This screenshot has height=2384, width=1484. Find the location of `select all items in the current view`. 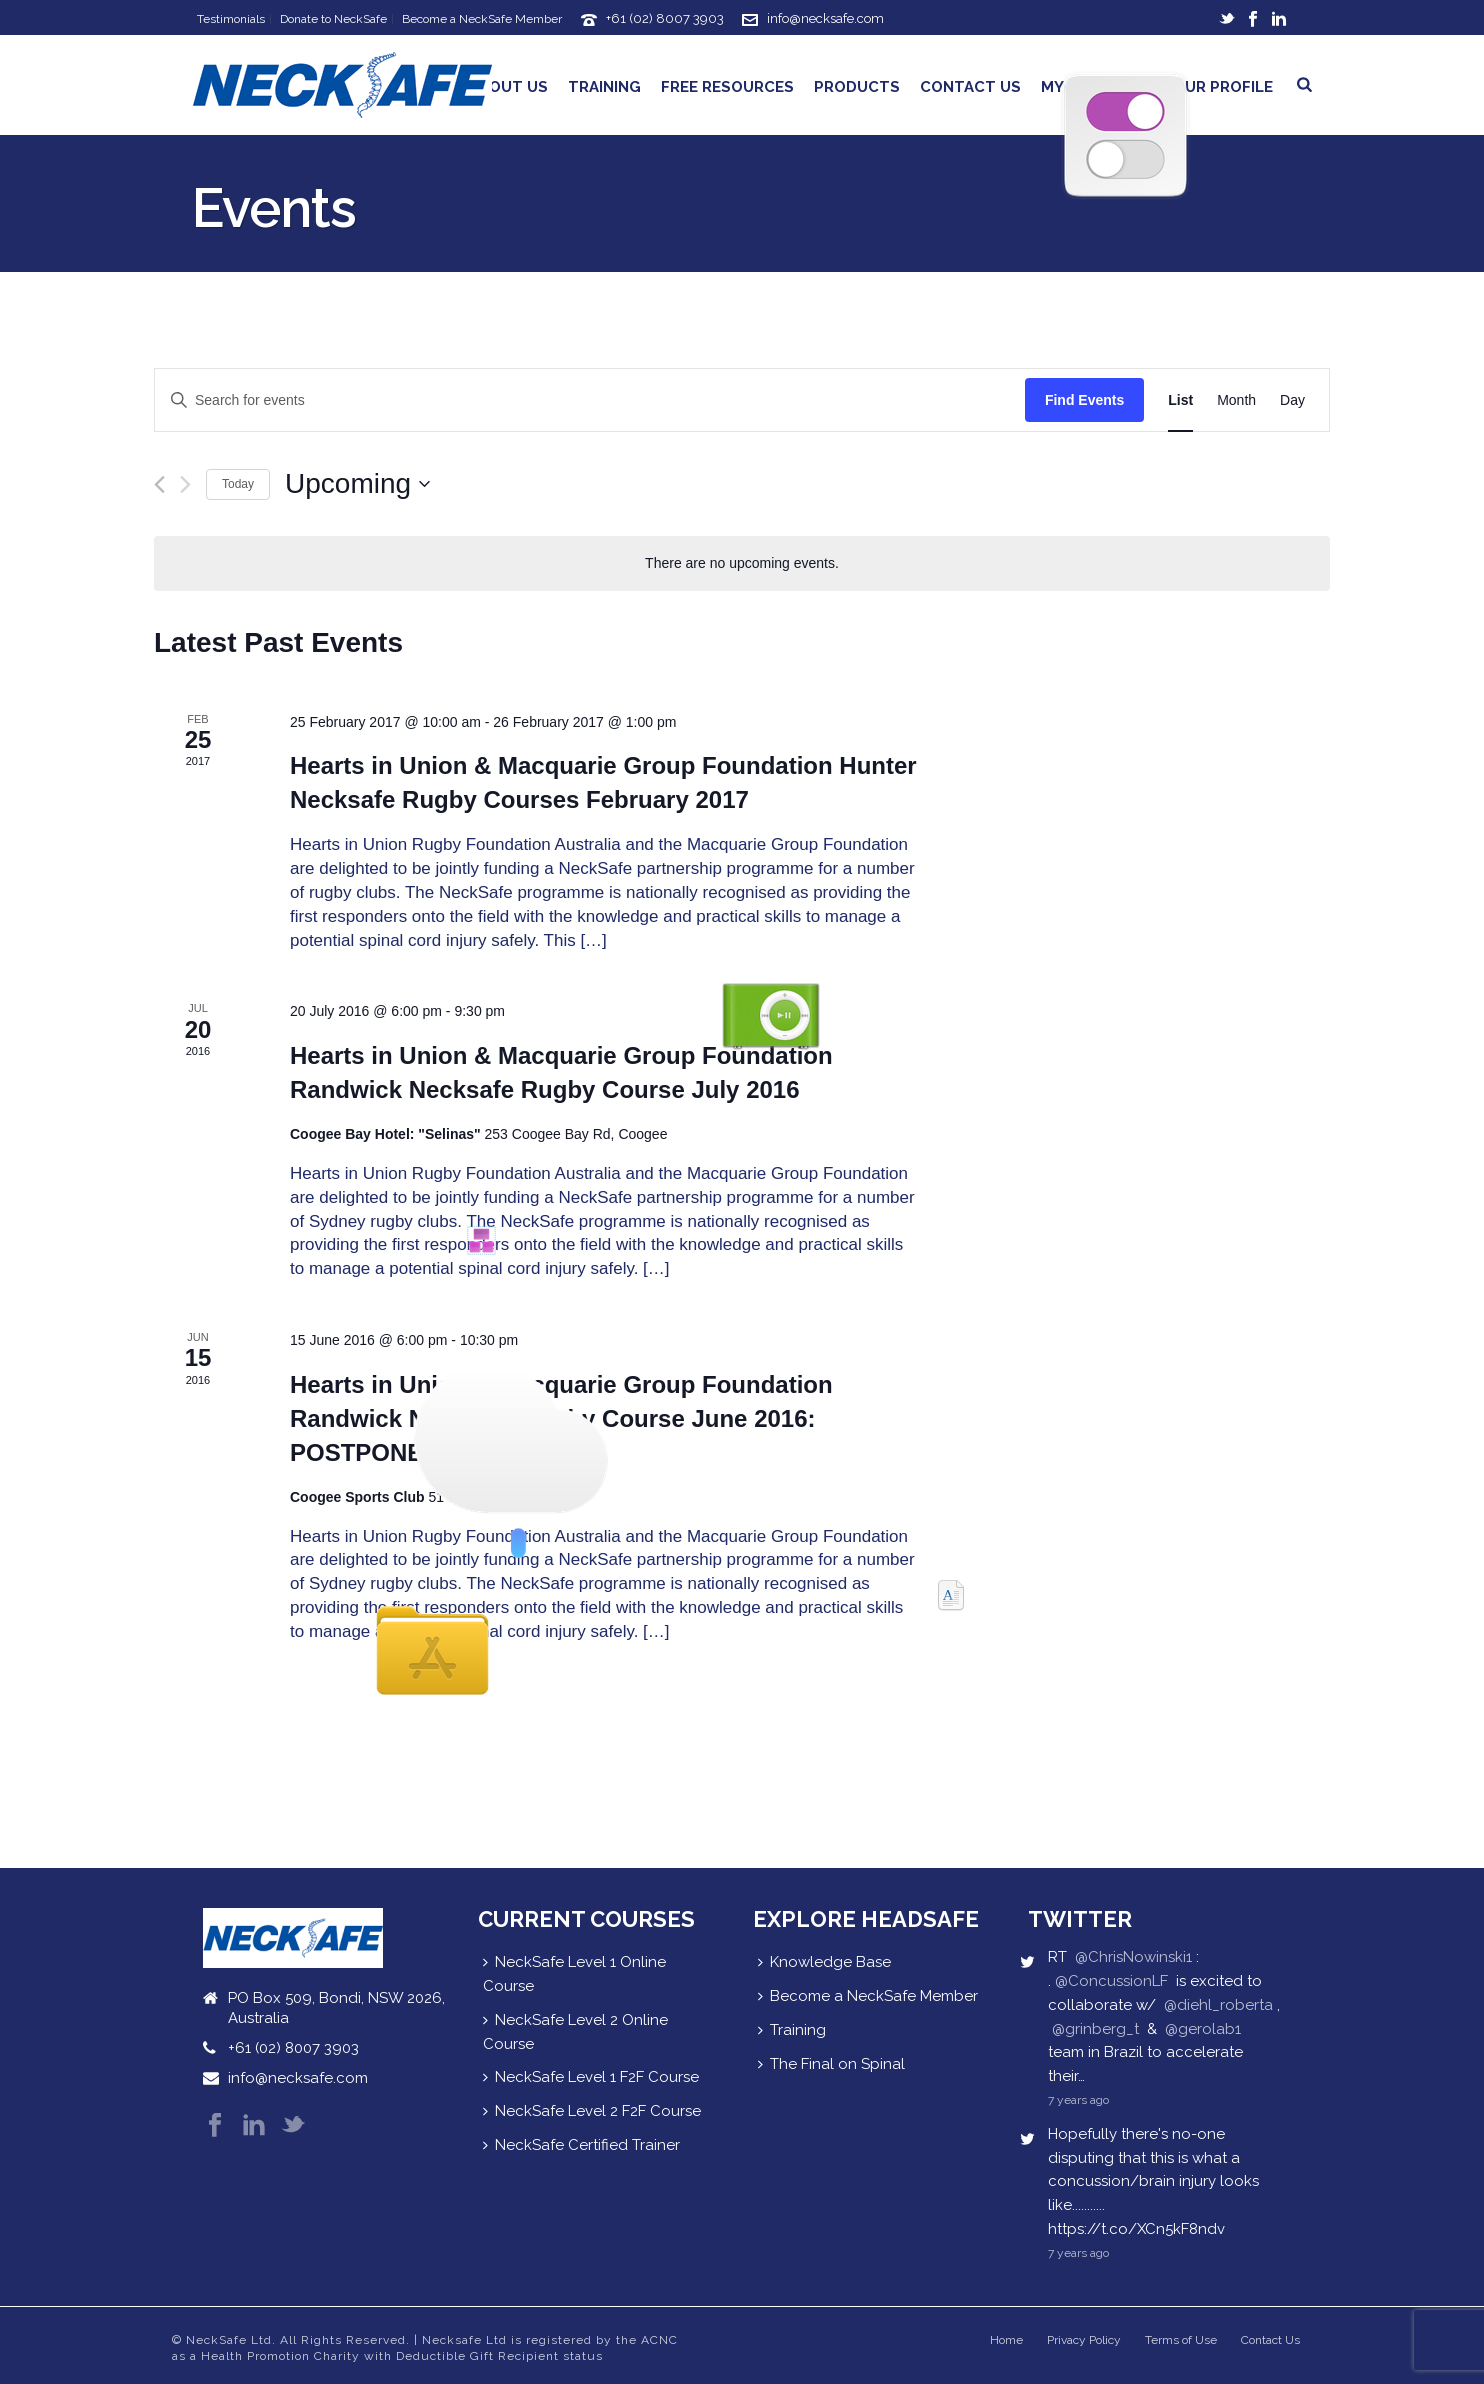

select all items in the current view is located at coordinates (481, 1240).